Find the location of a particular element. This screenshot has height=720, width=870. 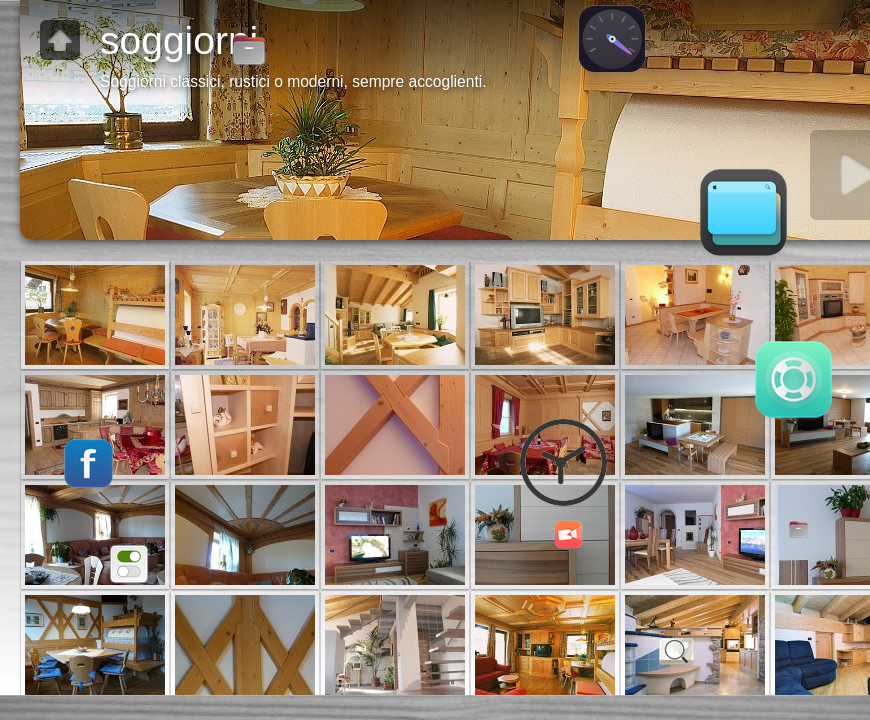

open speedtest app to measure internet speed is located at coordinates (612, 39).